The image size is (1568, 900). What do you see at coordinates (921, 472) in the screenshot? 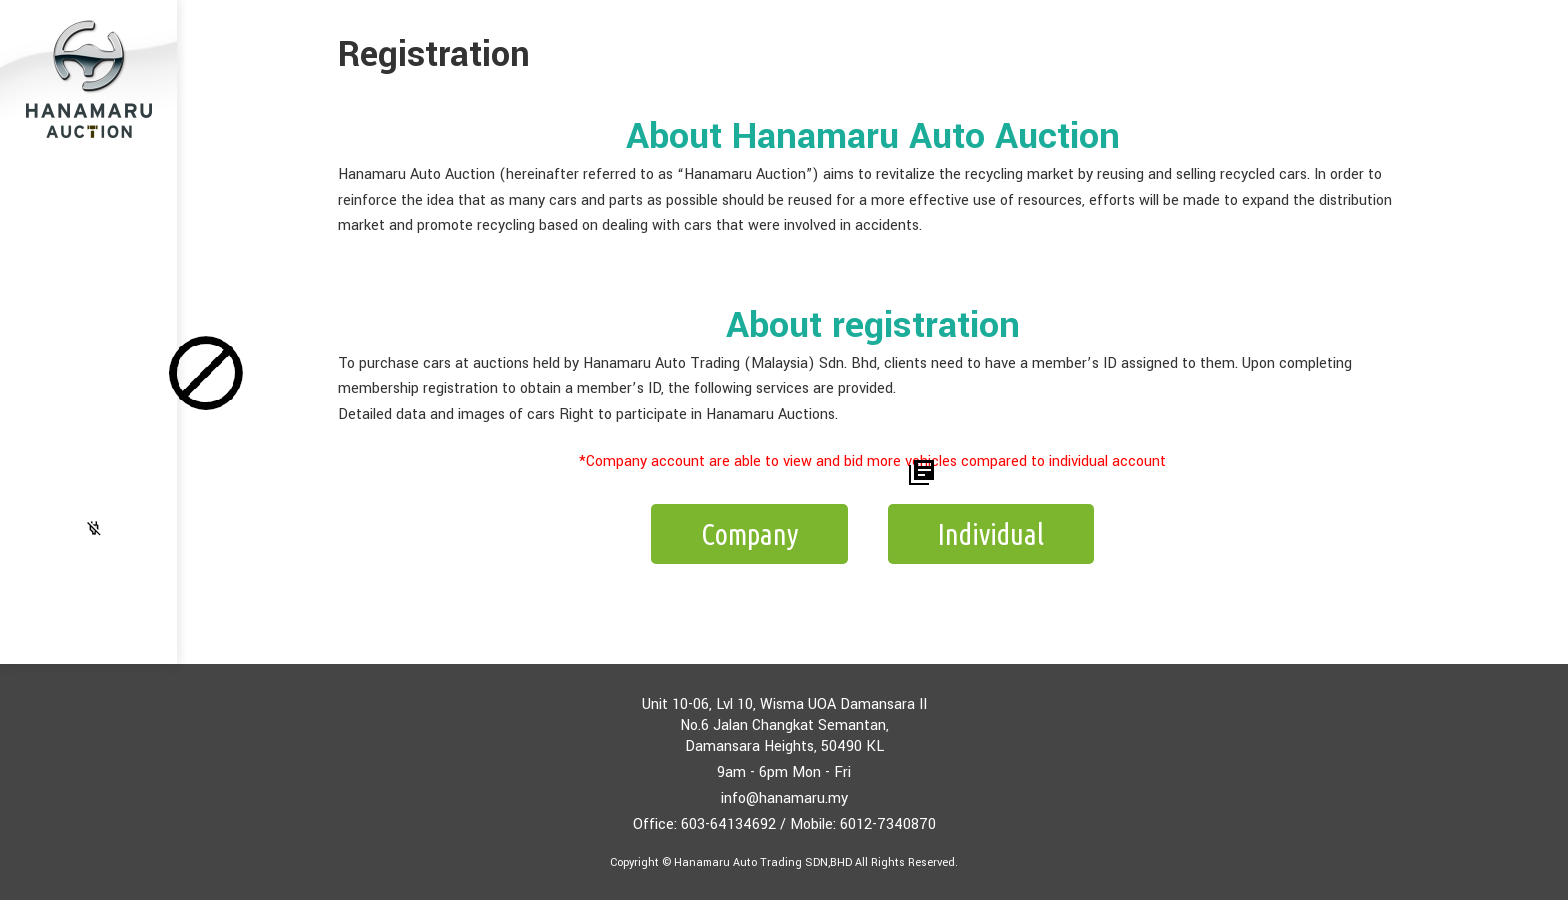
I see `access your document library` at bounding box center [921, 472].